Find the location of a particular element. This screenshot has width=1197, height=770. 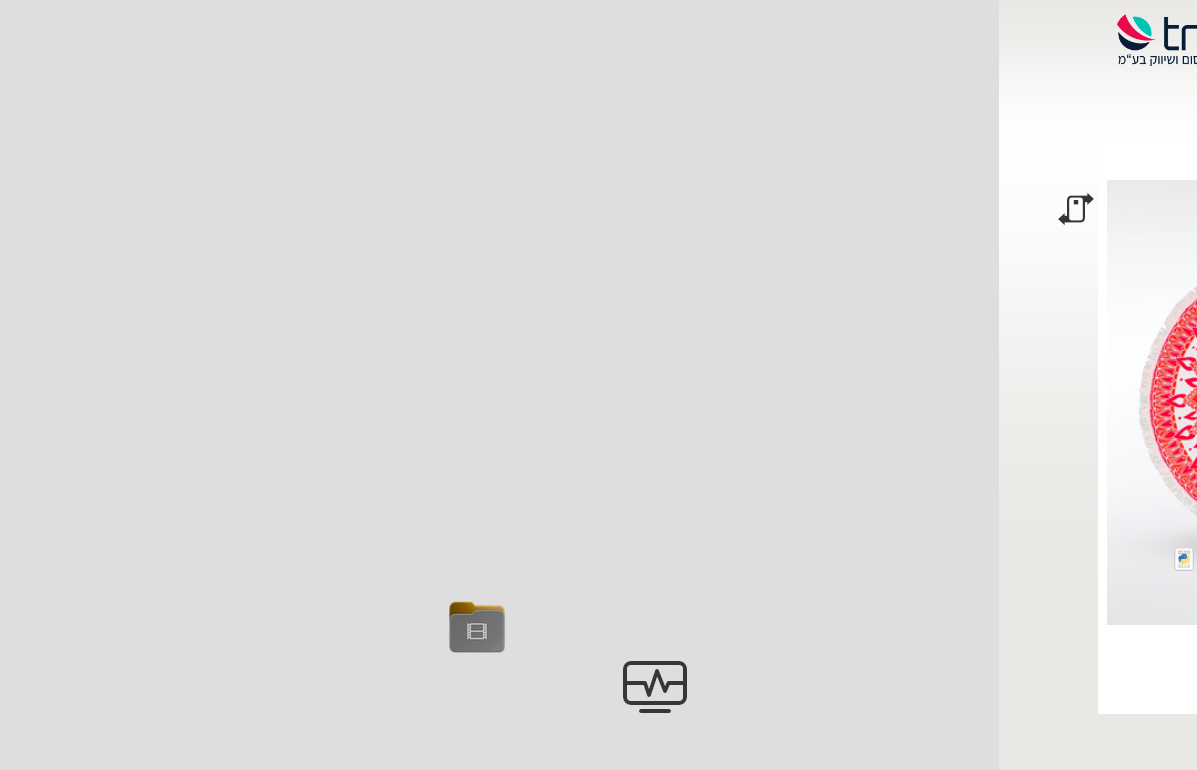

python bytecode file (.pyc) is located at coordinates (1184, 559).